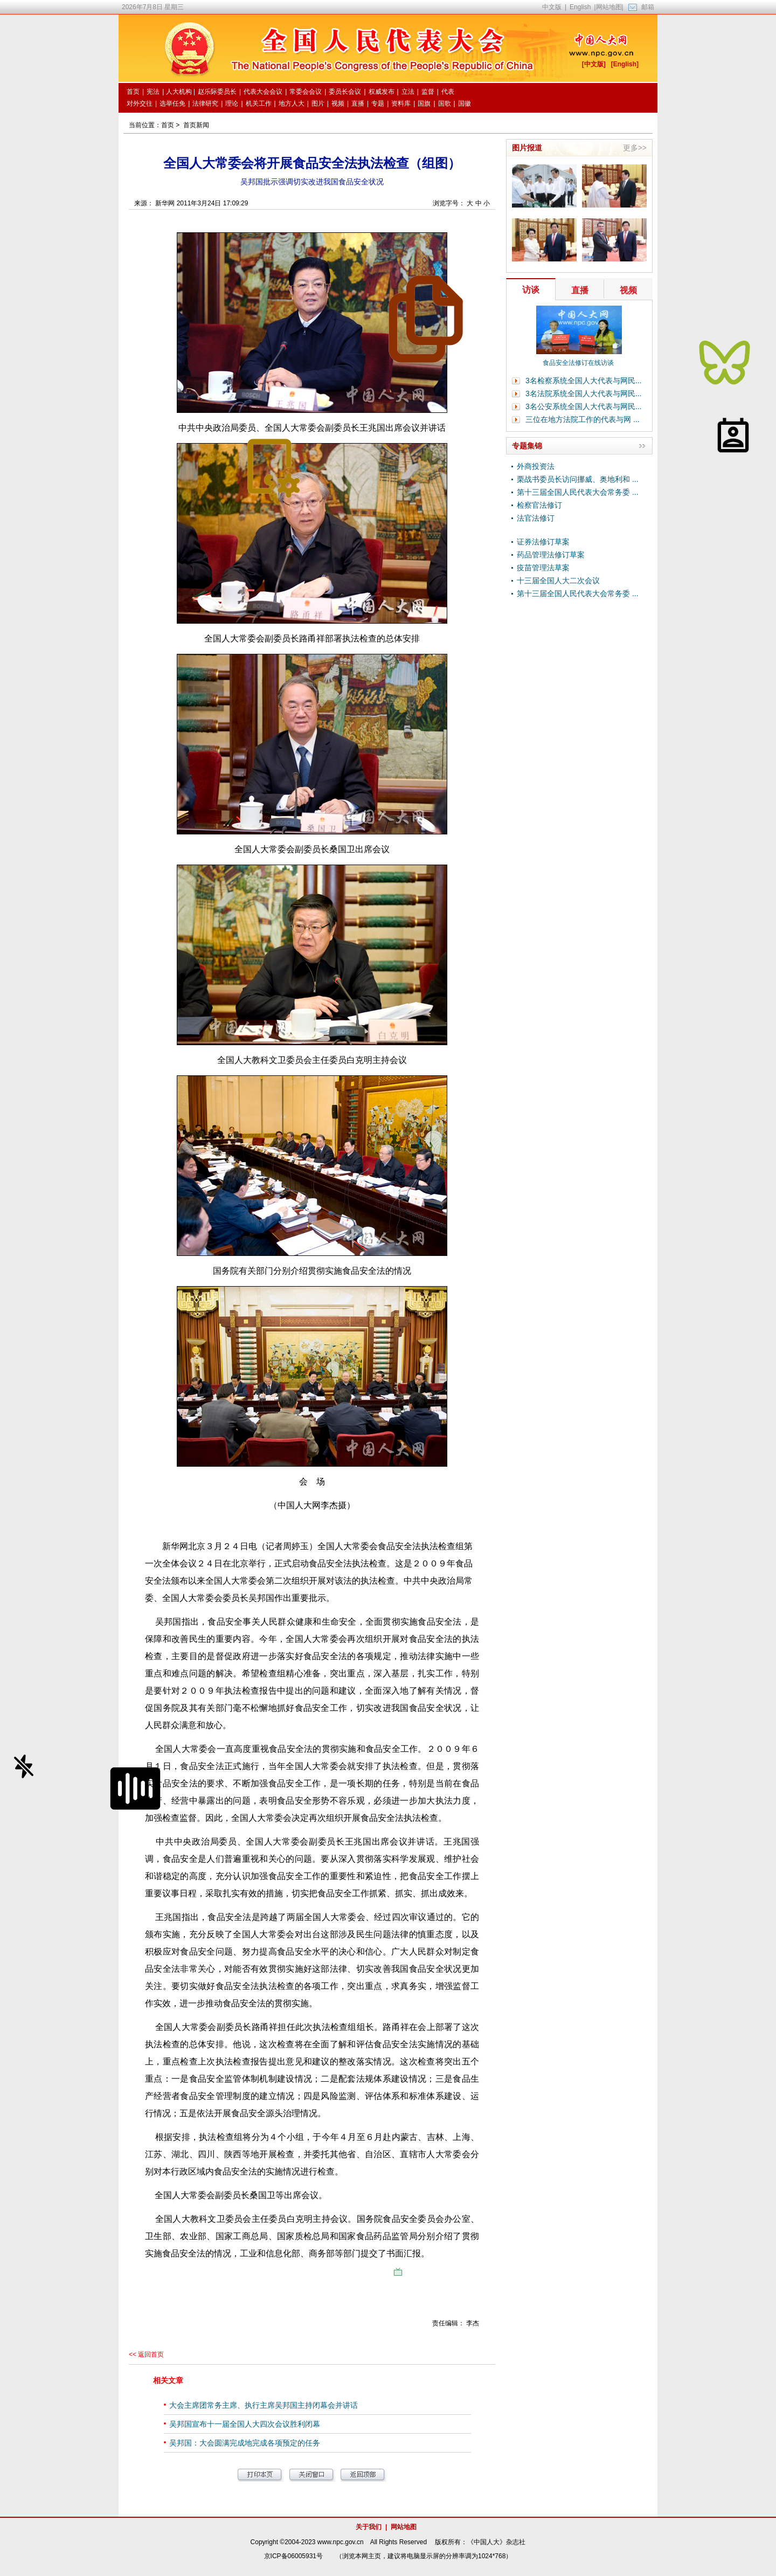  Describe the element at coordinates (733, 437) in the screenshot. I see `view contact calendar or schedule` at that location.